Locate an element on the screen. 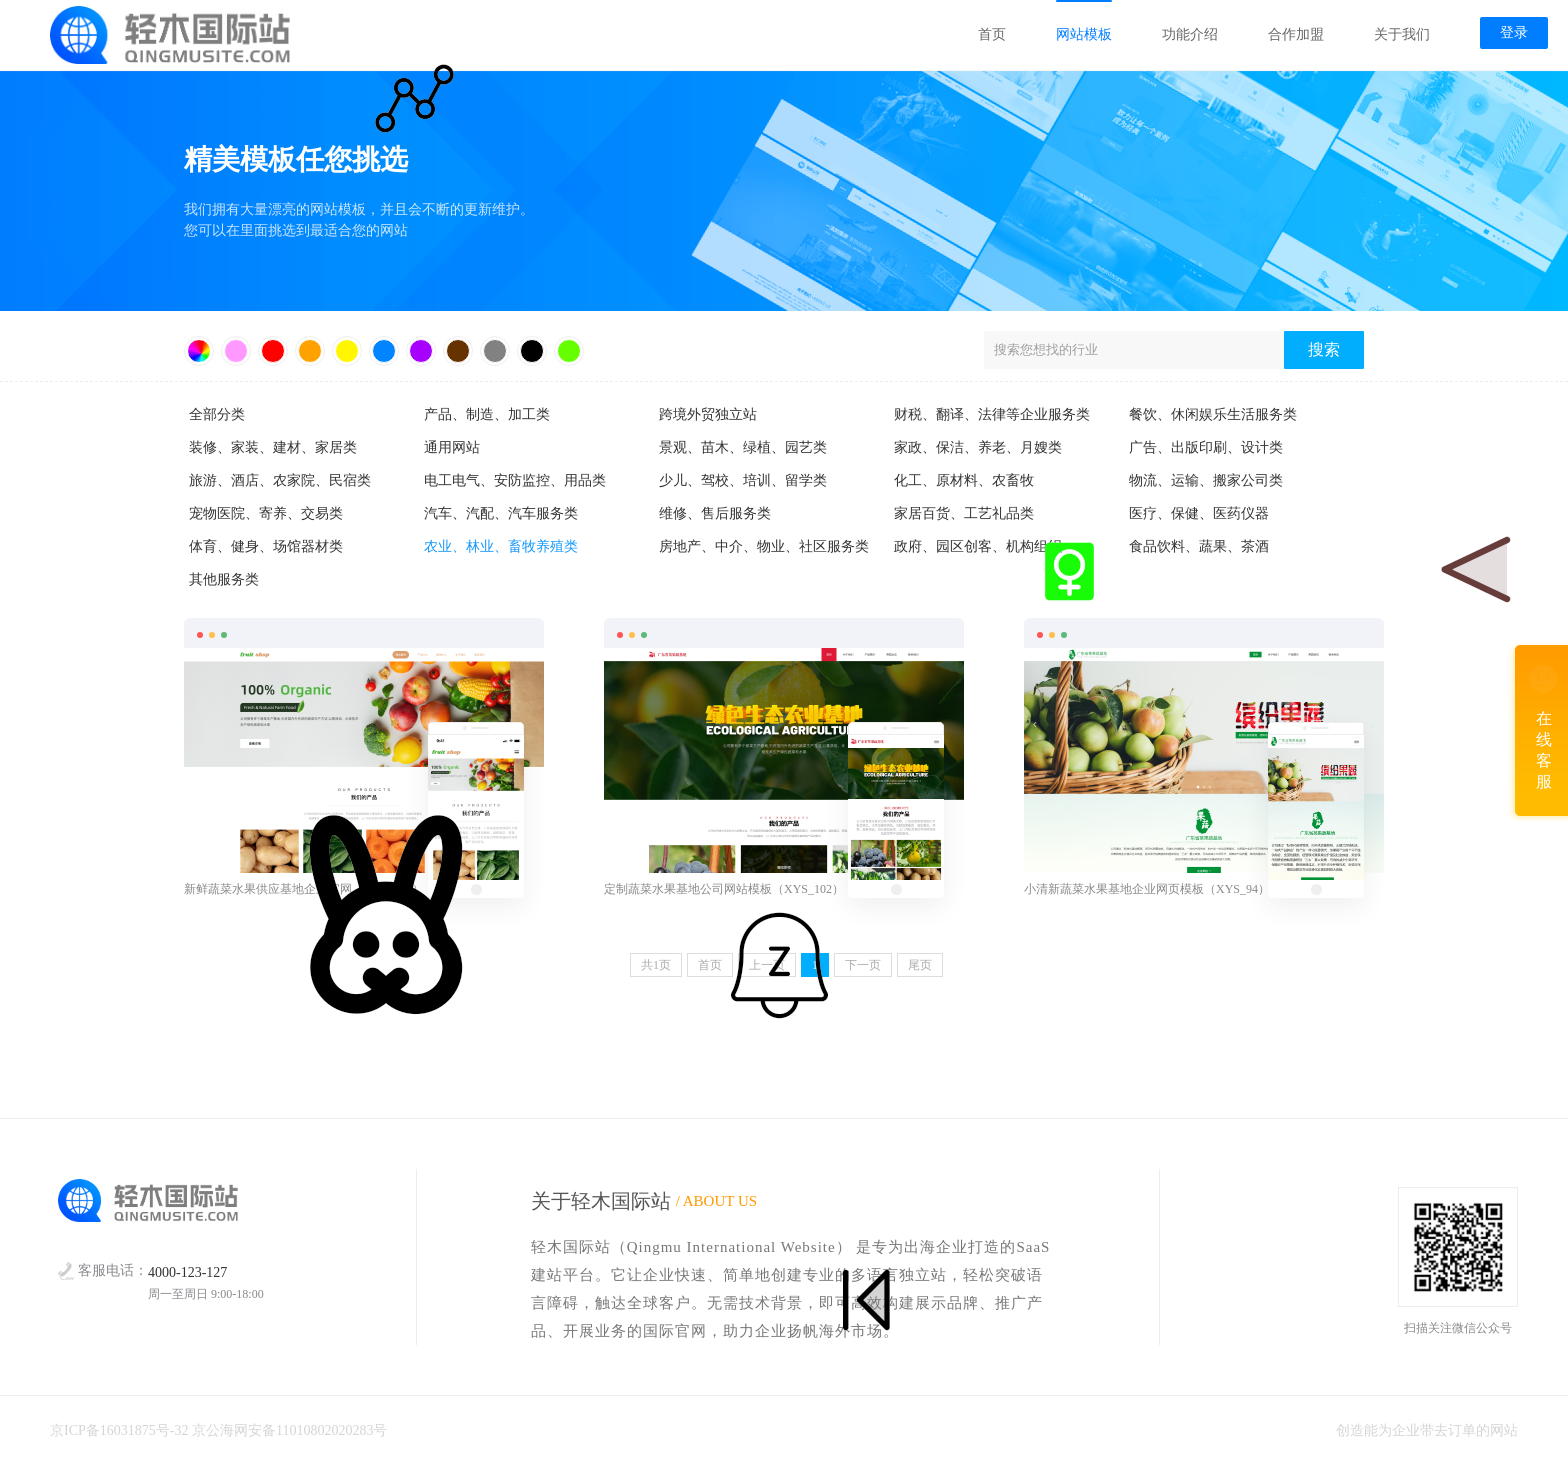  access pet or animal-related features is located at coordinates (386, 918).